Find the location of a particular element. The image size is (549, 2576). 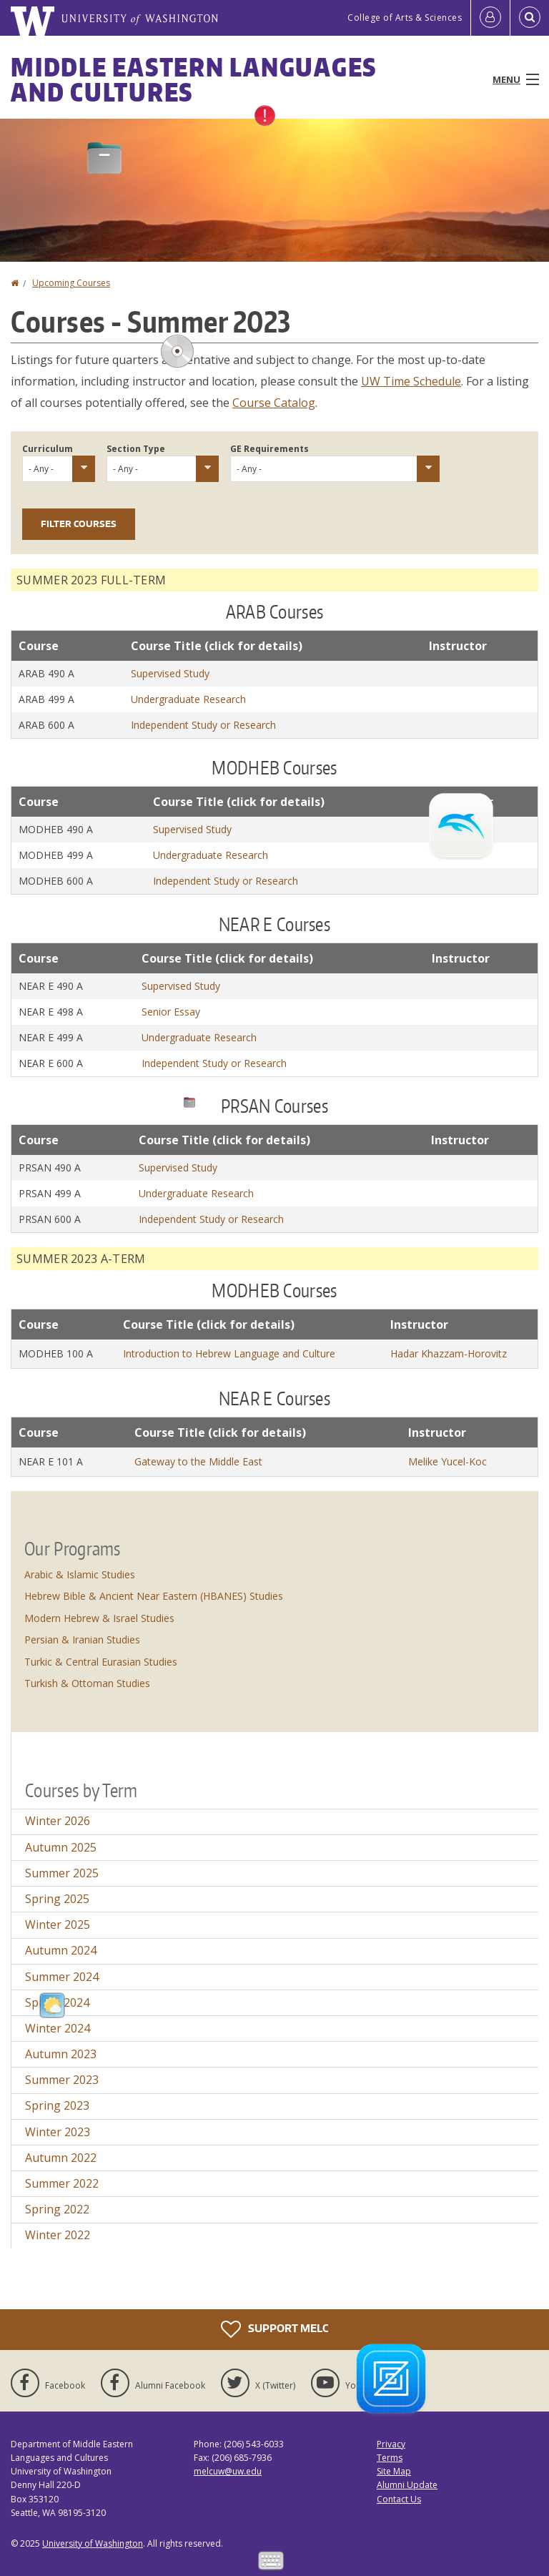

access keyboard settings is located at coordinates (271, 2561).